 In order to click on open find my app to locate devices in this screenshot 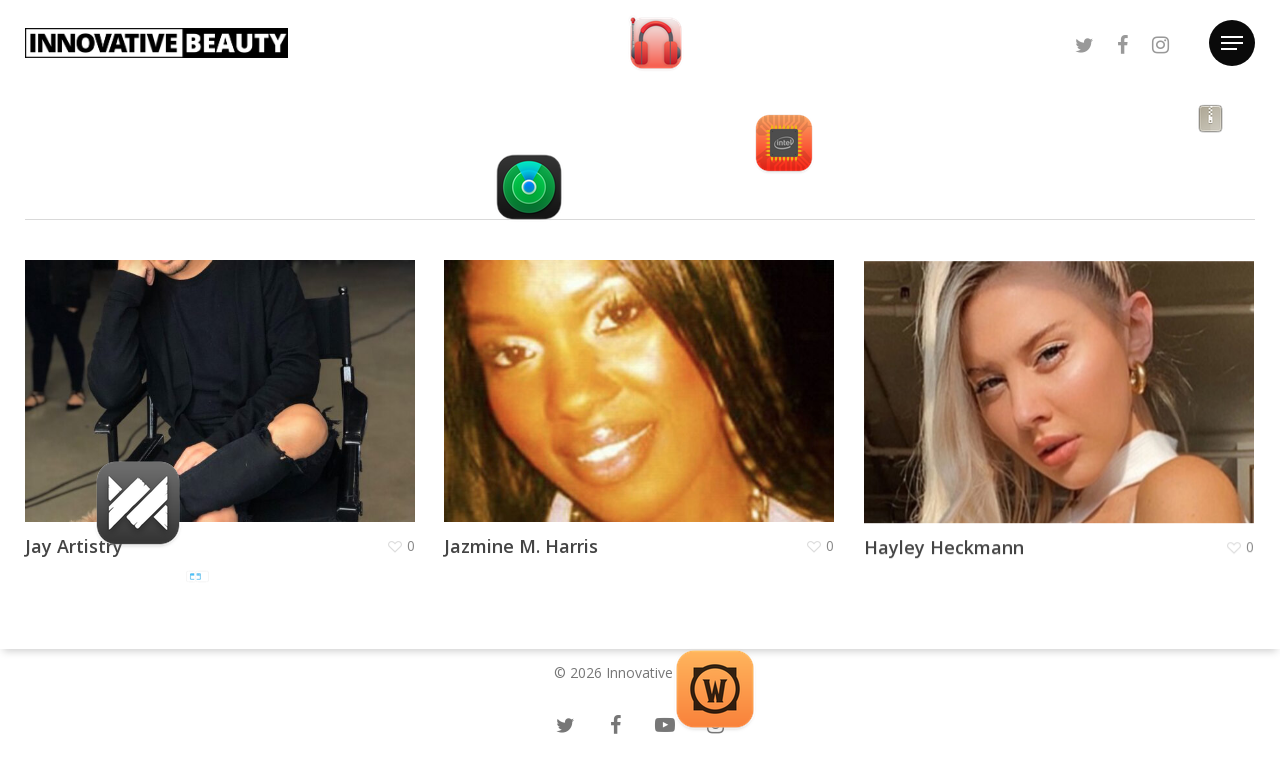, I will do `click(529, 187)`.